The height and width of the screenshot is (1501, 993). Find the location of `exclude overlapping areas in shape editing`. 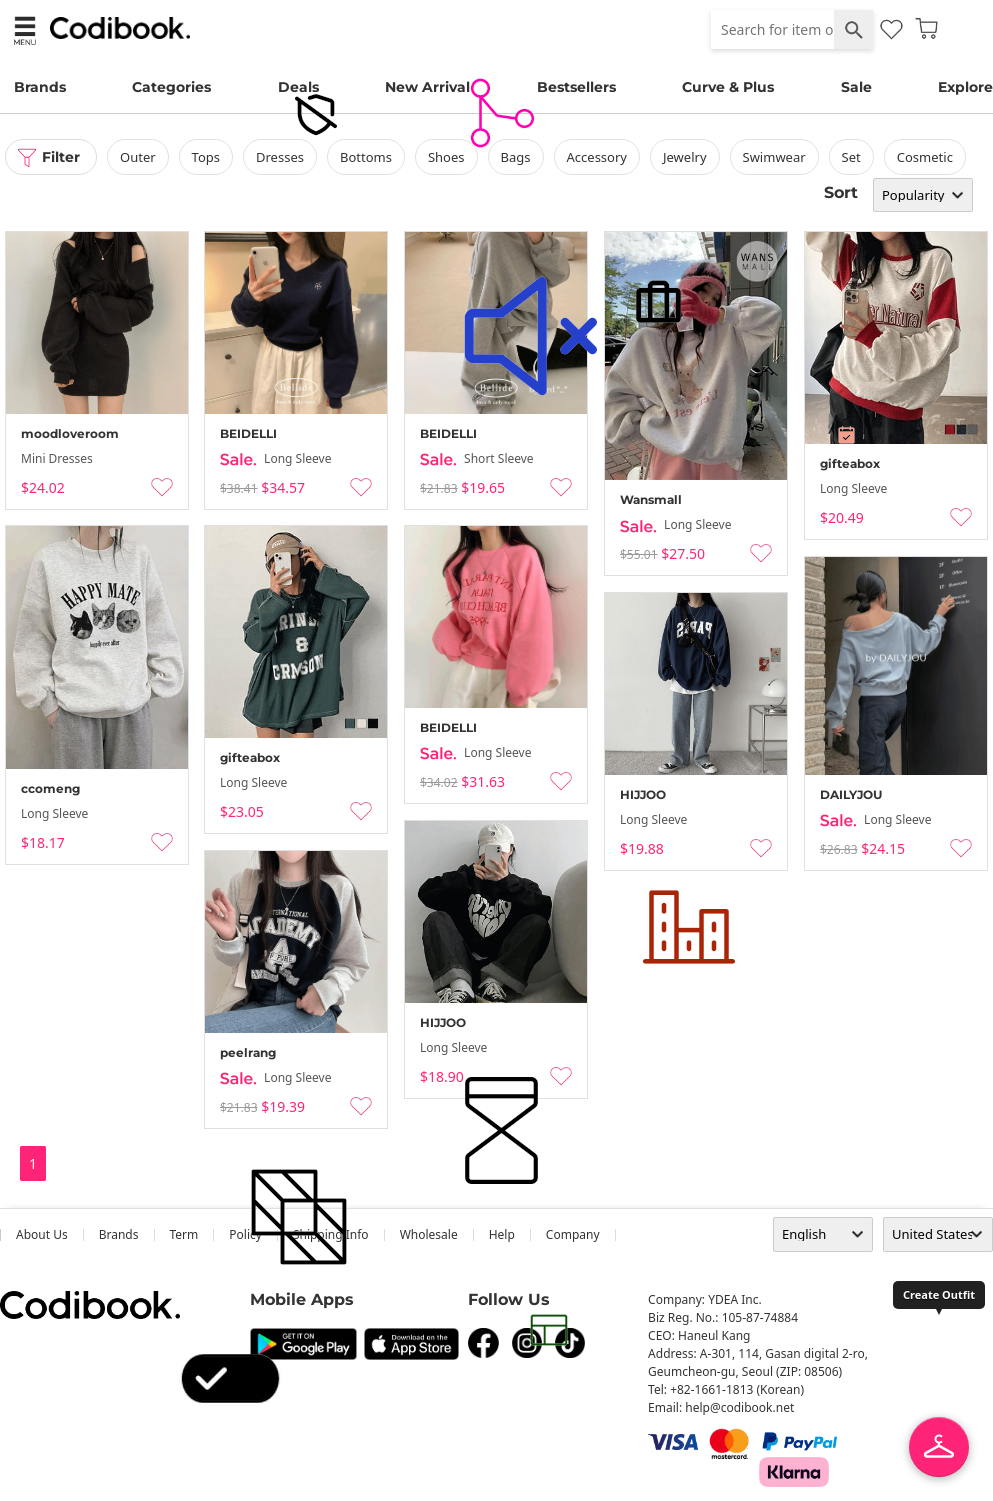

exclude overlapping areas in shape editing is located at coordinates (299, 1217).